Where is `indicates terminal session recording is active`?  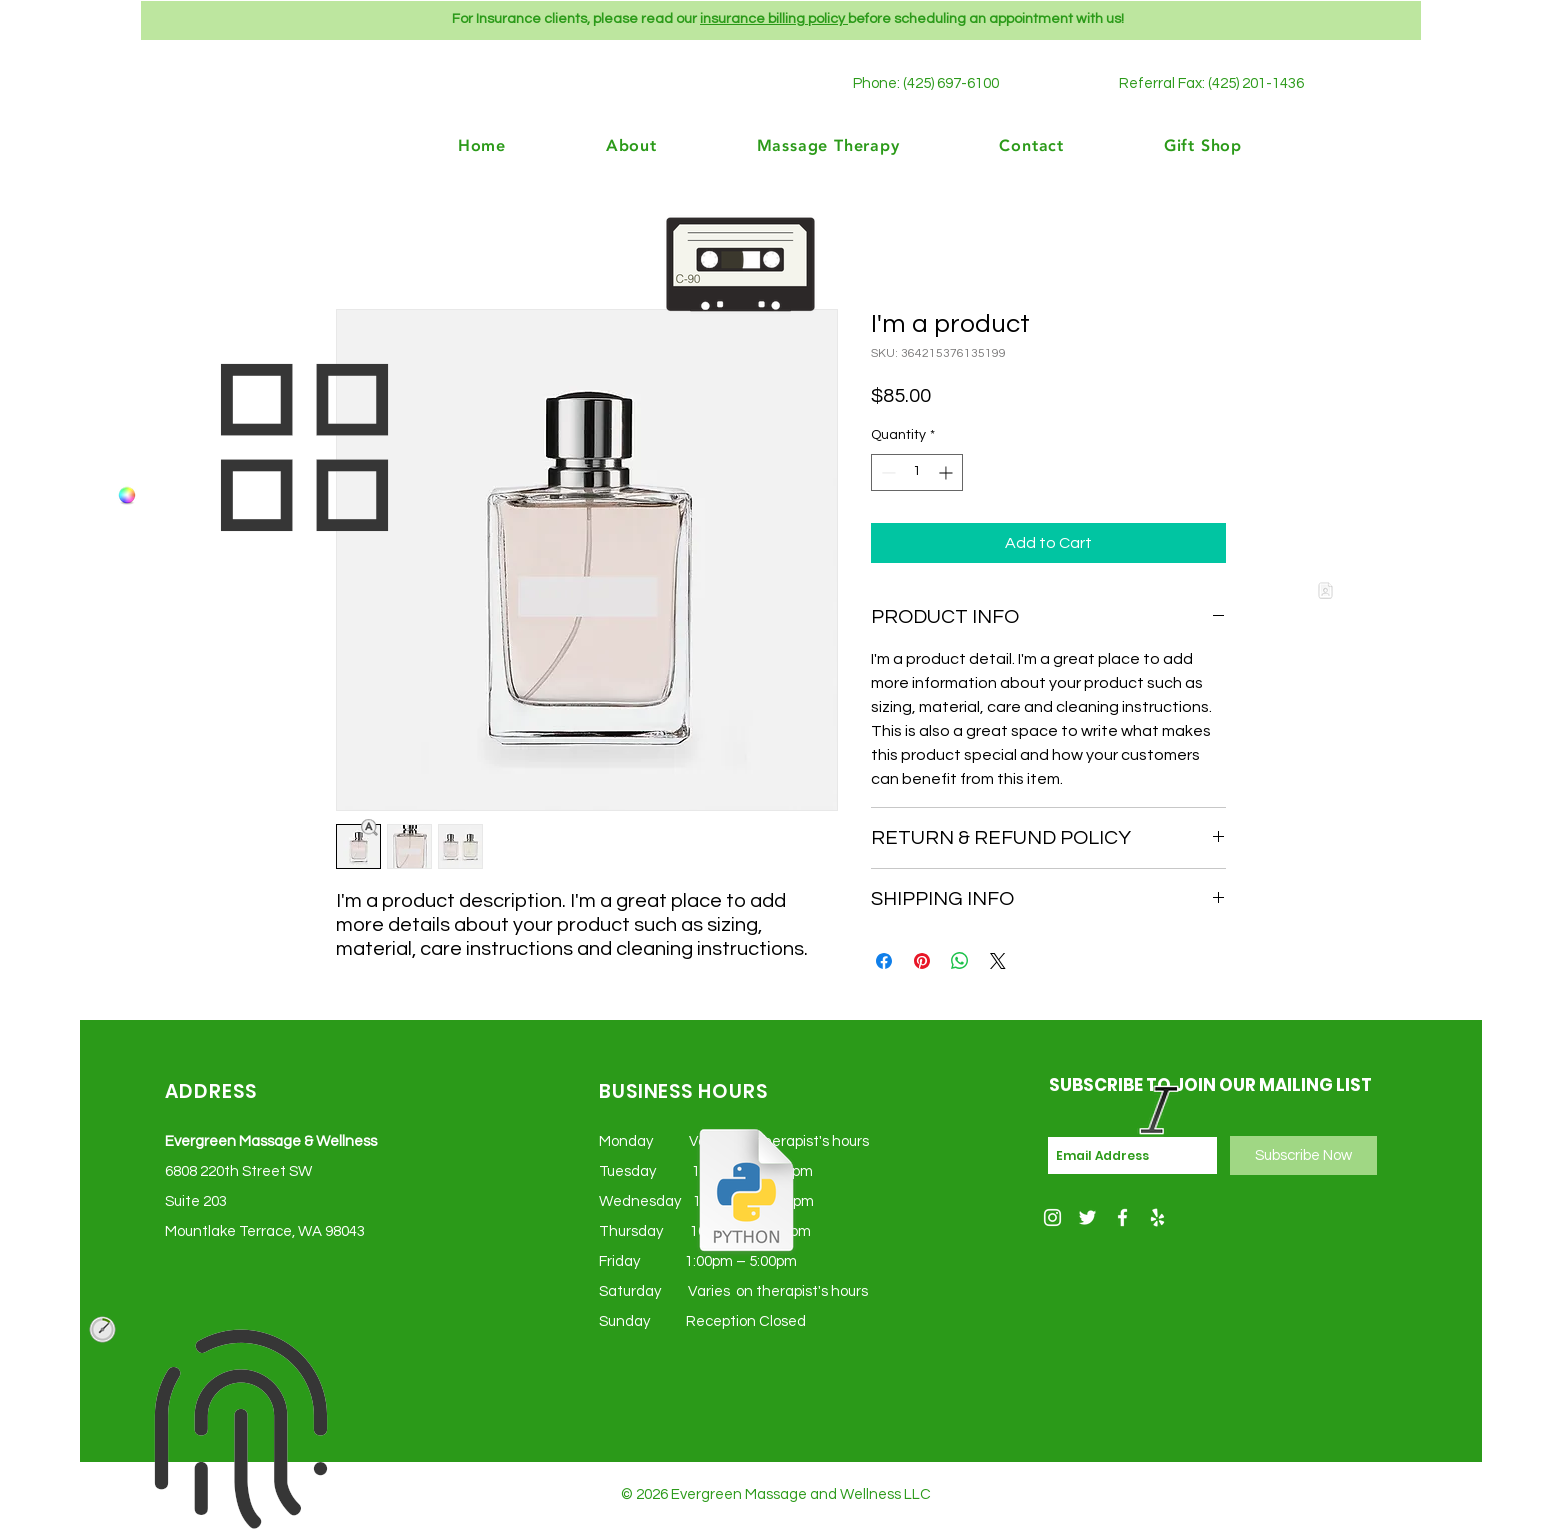 indicates terminal session recording is active is located at coordinates (740, 264).